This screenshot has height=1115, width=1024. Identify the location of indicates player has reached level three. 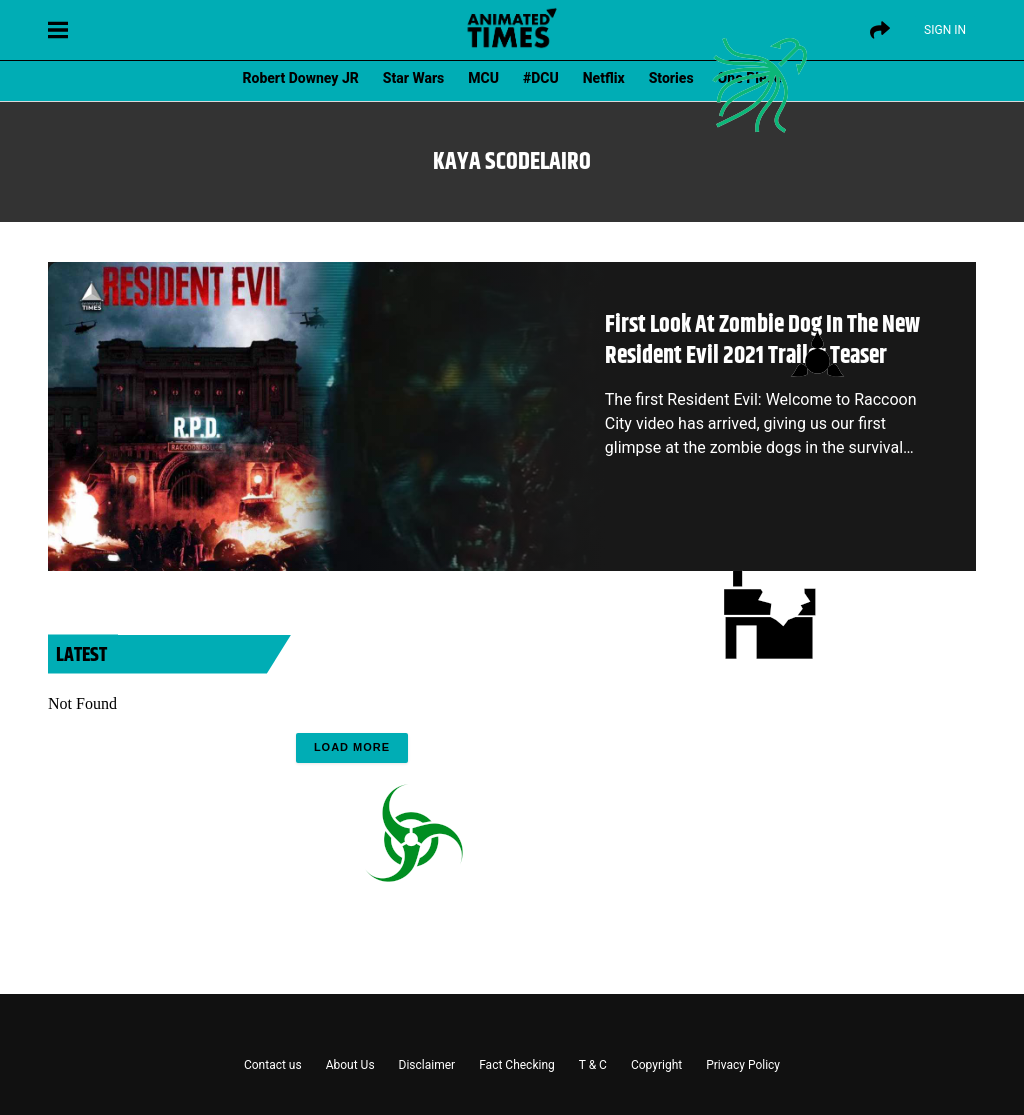
(817, 353).